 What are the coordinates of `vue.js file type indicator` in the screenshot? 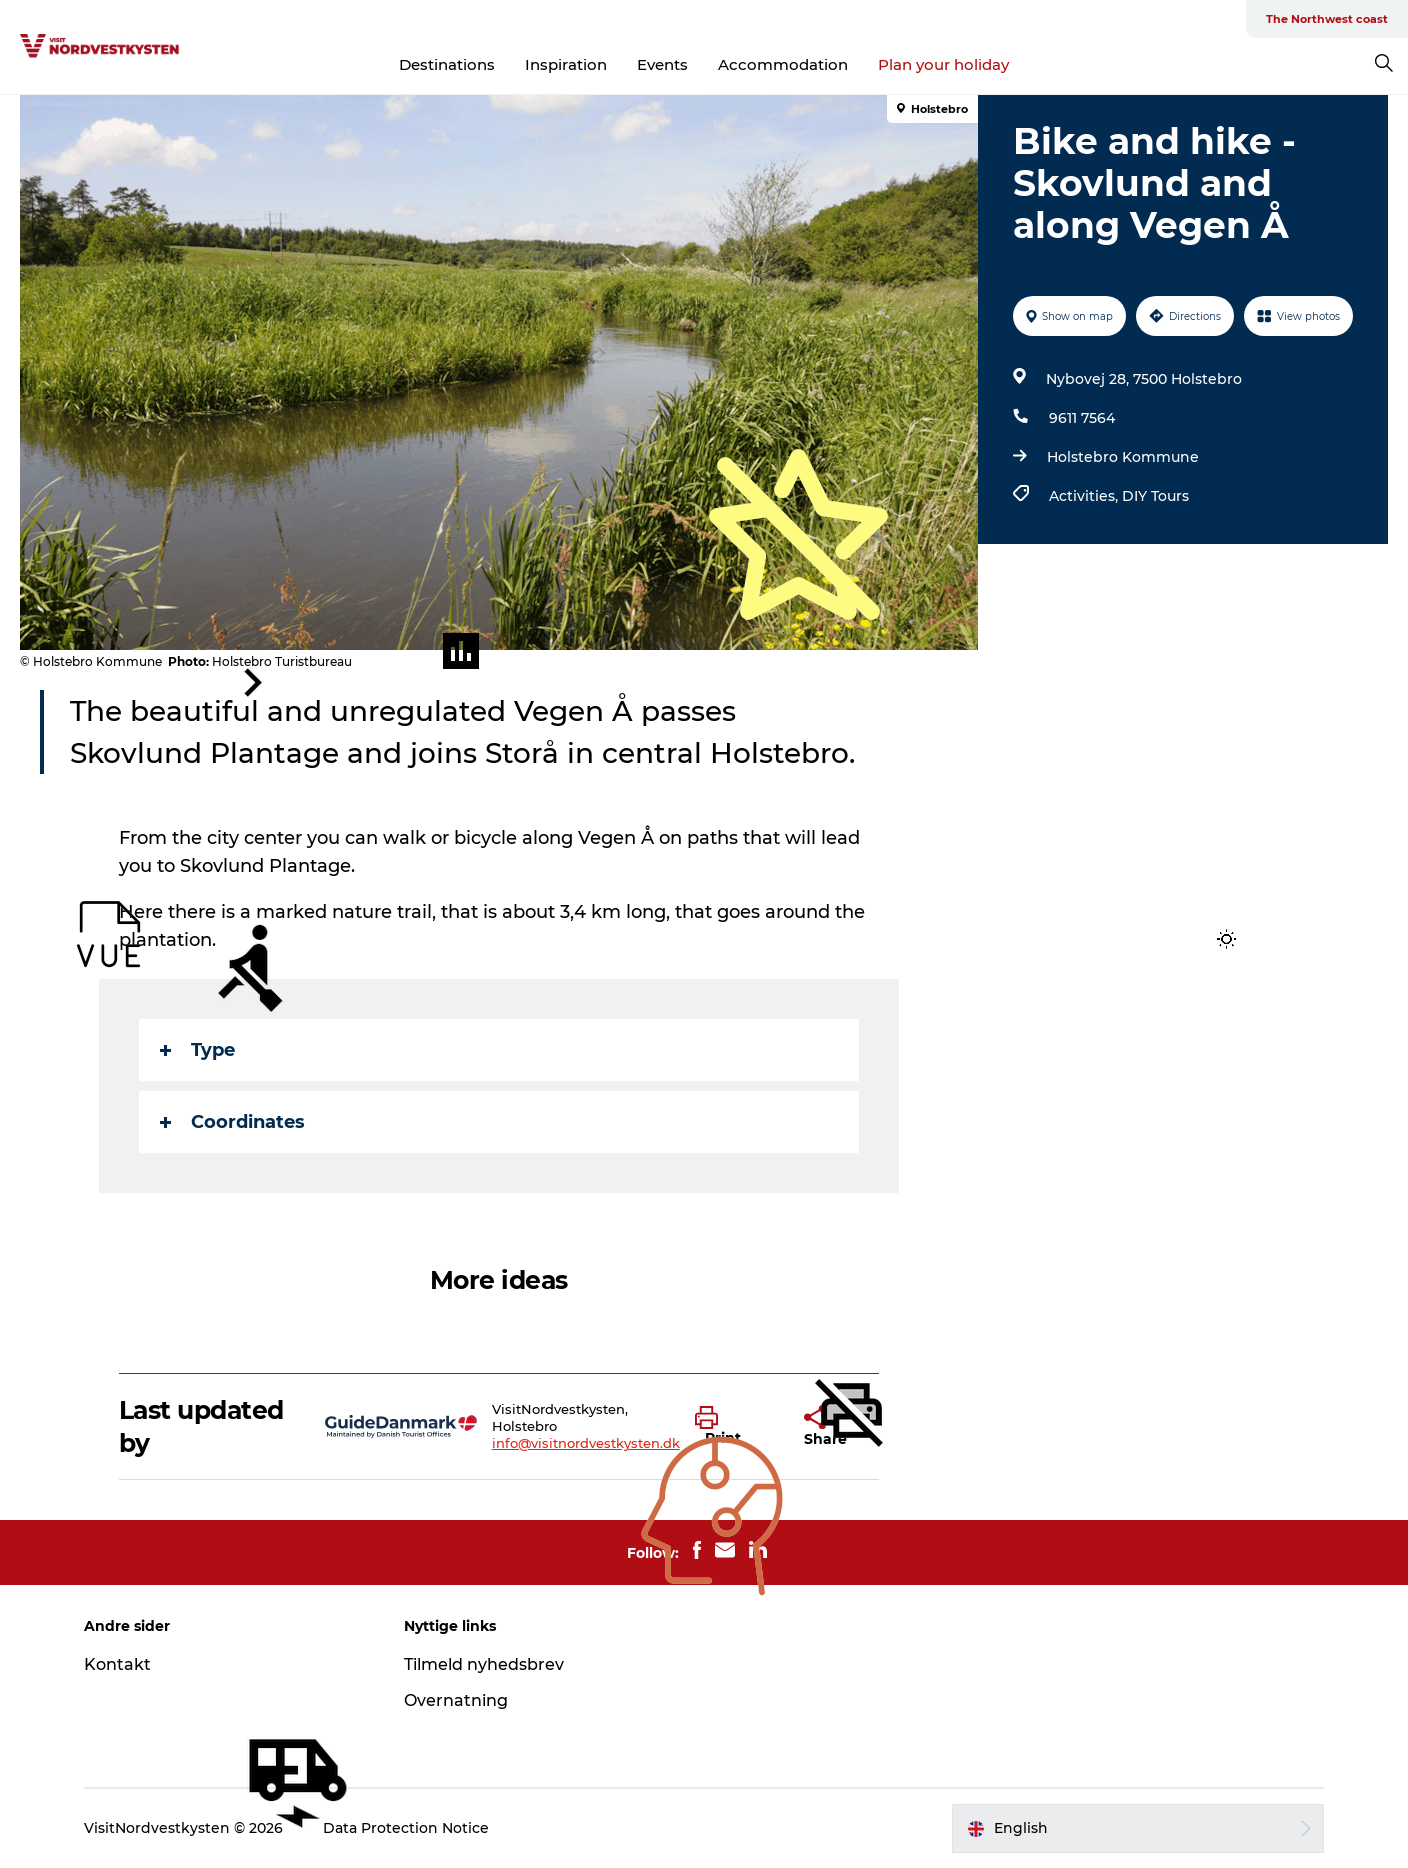 It's located at (110, 937).